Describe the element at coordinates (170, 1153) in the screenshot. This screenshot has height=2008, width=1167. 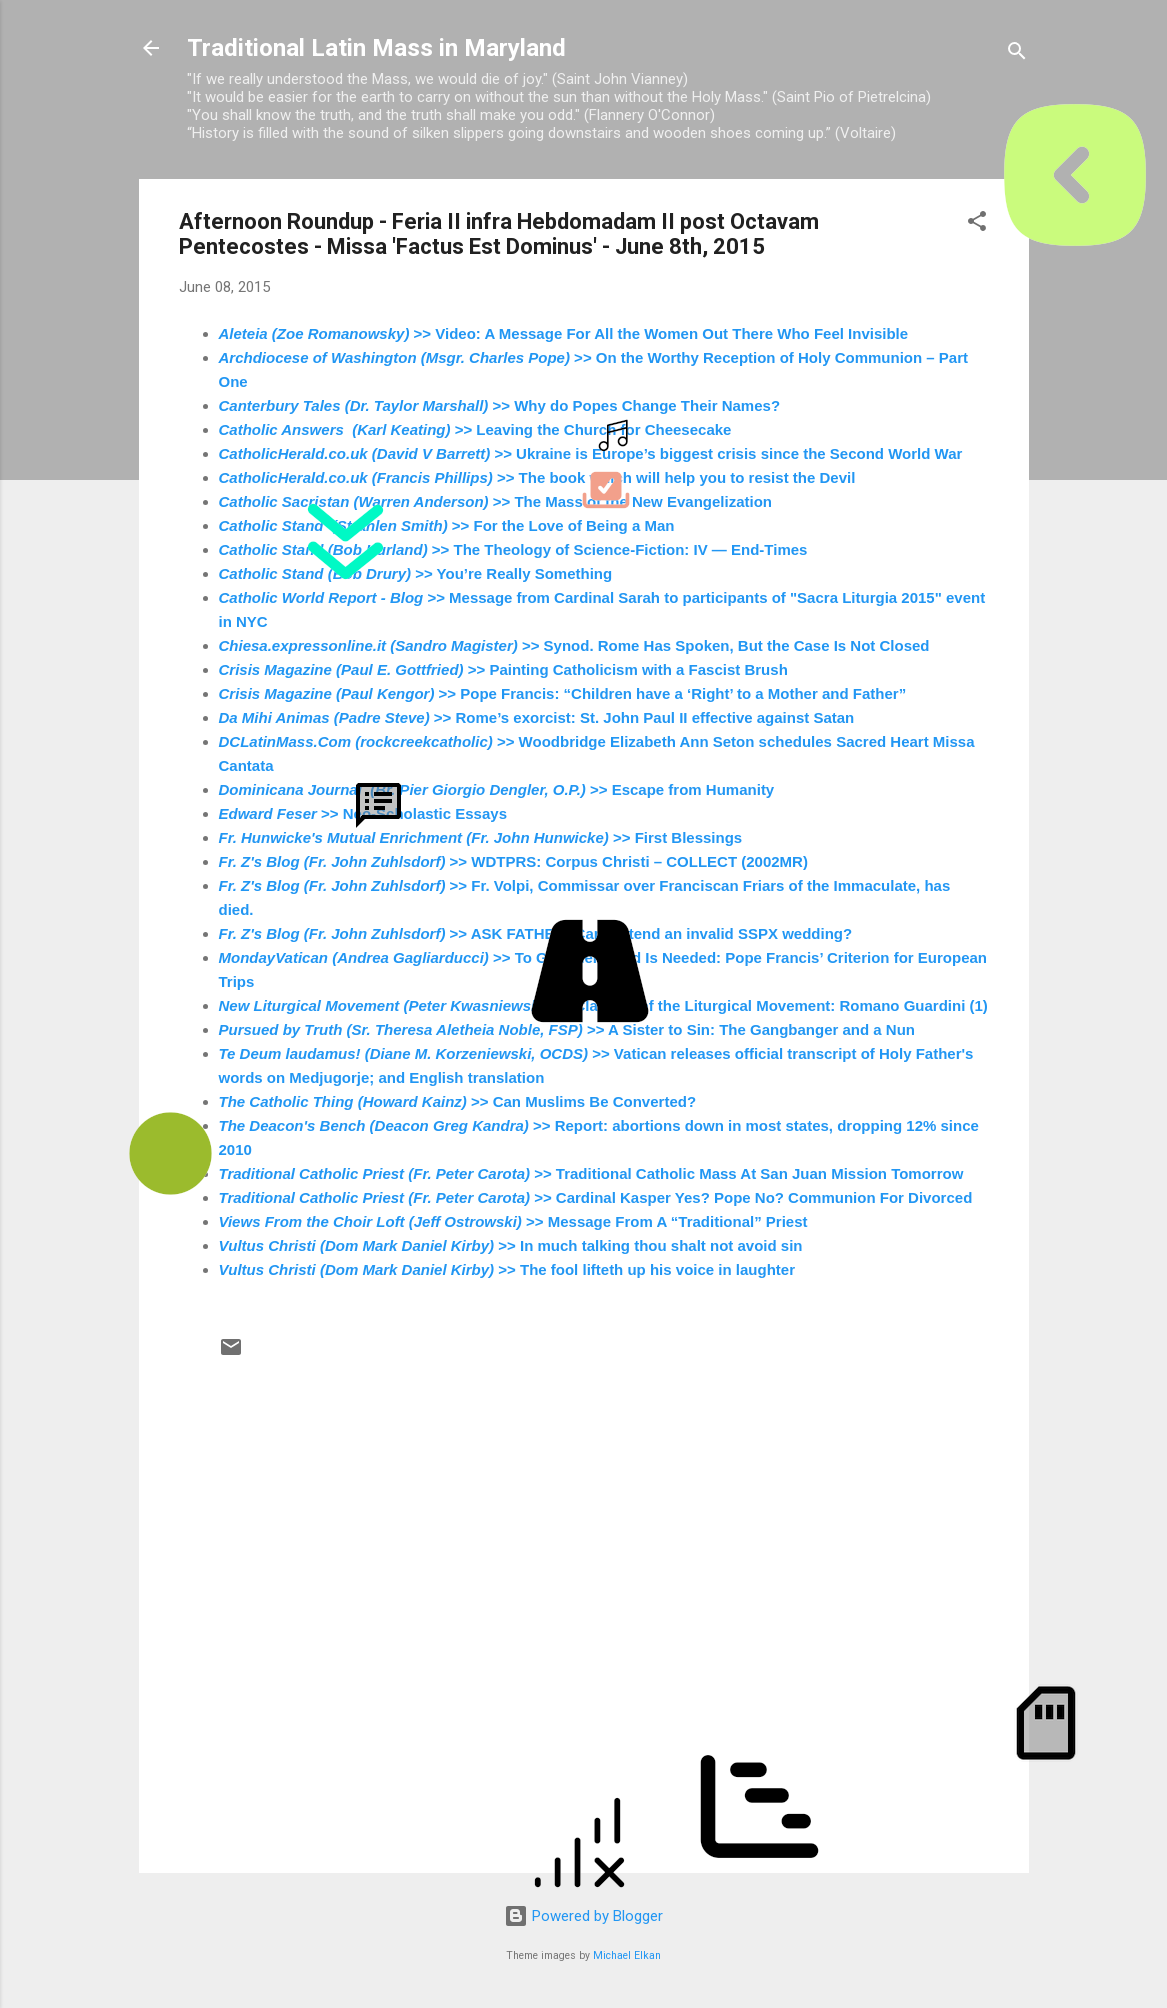
I see `indicates an unread notification or new item` at that location.